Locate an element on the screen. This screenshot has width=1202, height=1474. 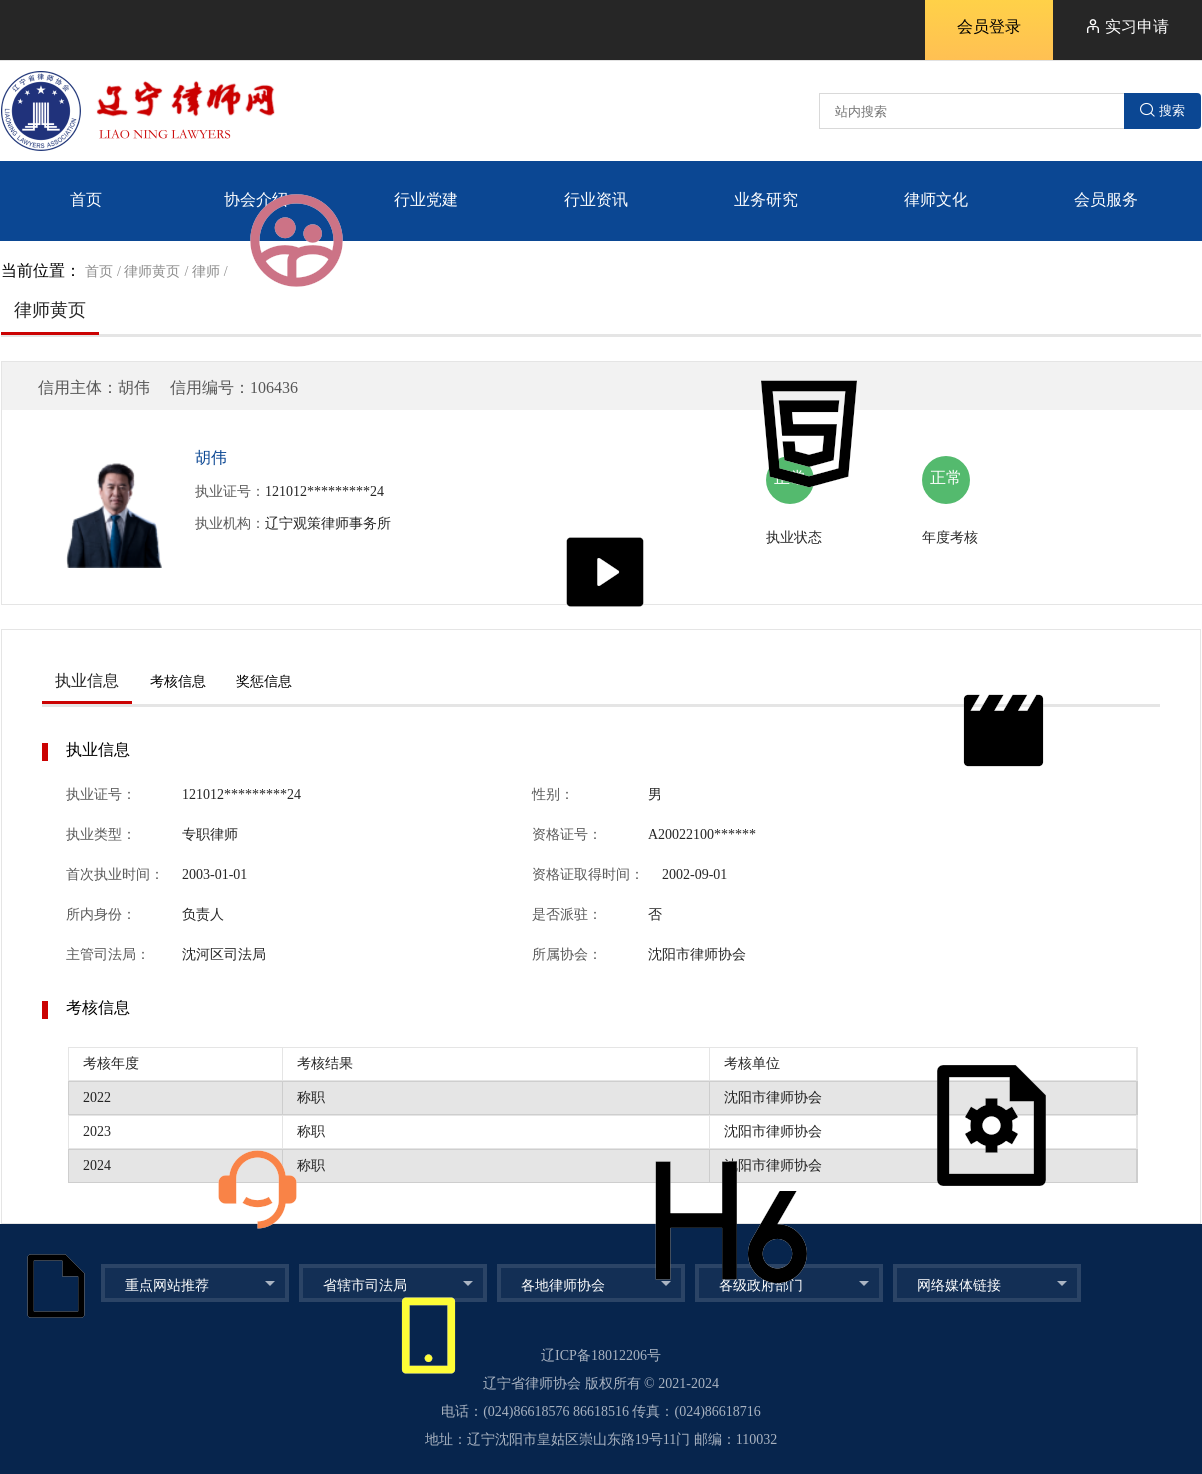
indicates HTML5 technology or web development is located at coordinates (809, 434).